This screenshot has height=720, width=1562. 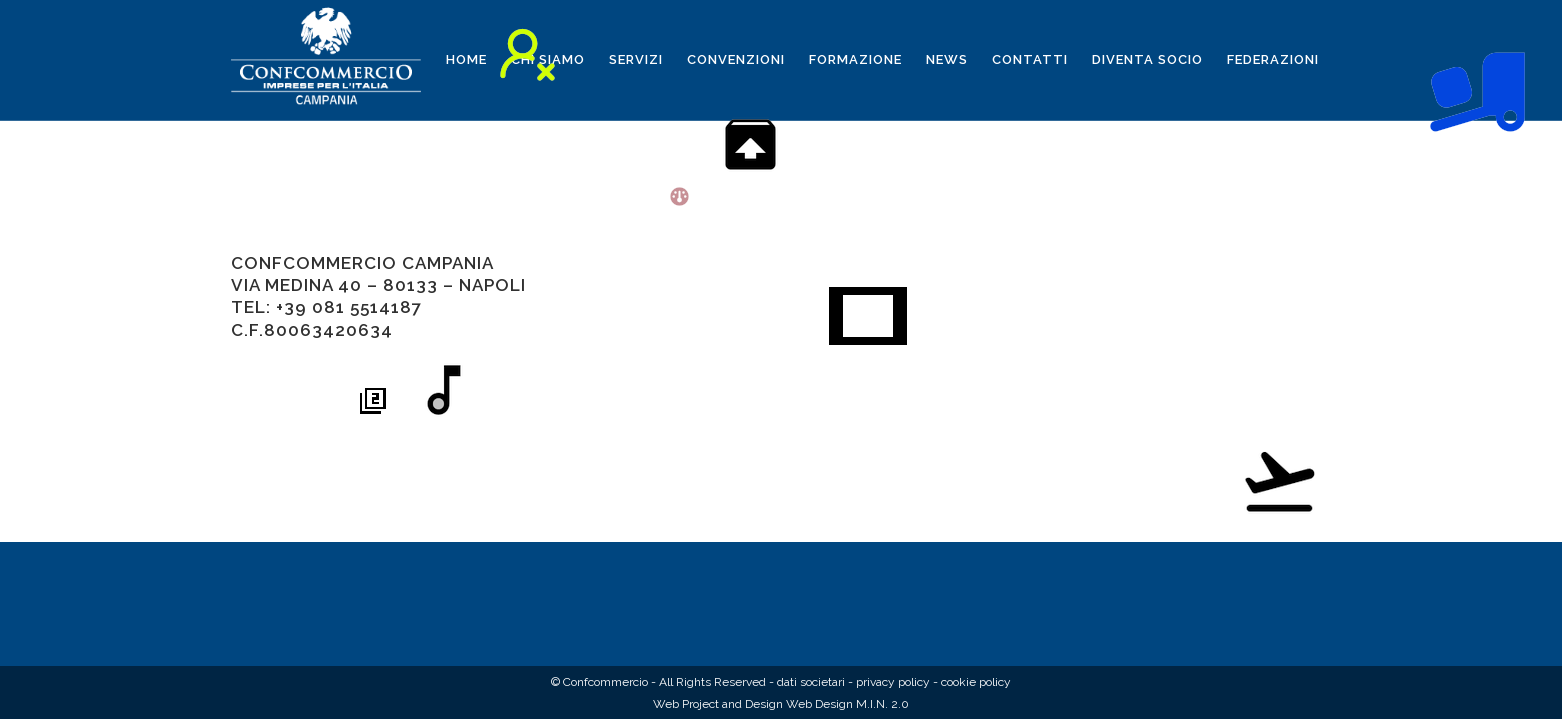 What do you see at coordinates (373, 401) in the screenshot?
I see `select or apply filter number 2` at bounding box center [373, 401].